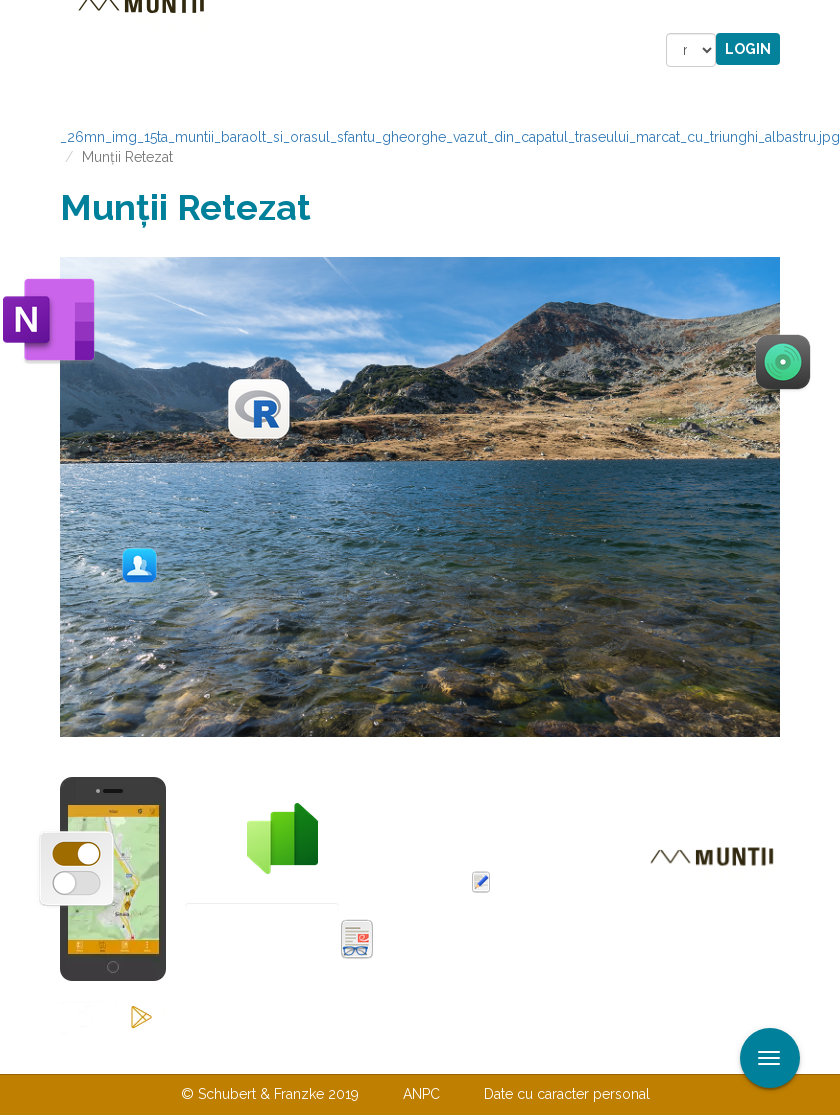  I want to click on open g4music app, so click(783, 362).